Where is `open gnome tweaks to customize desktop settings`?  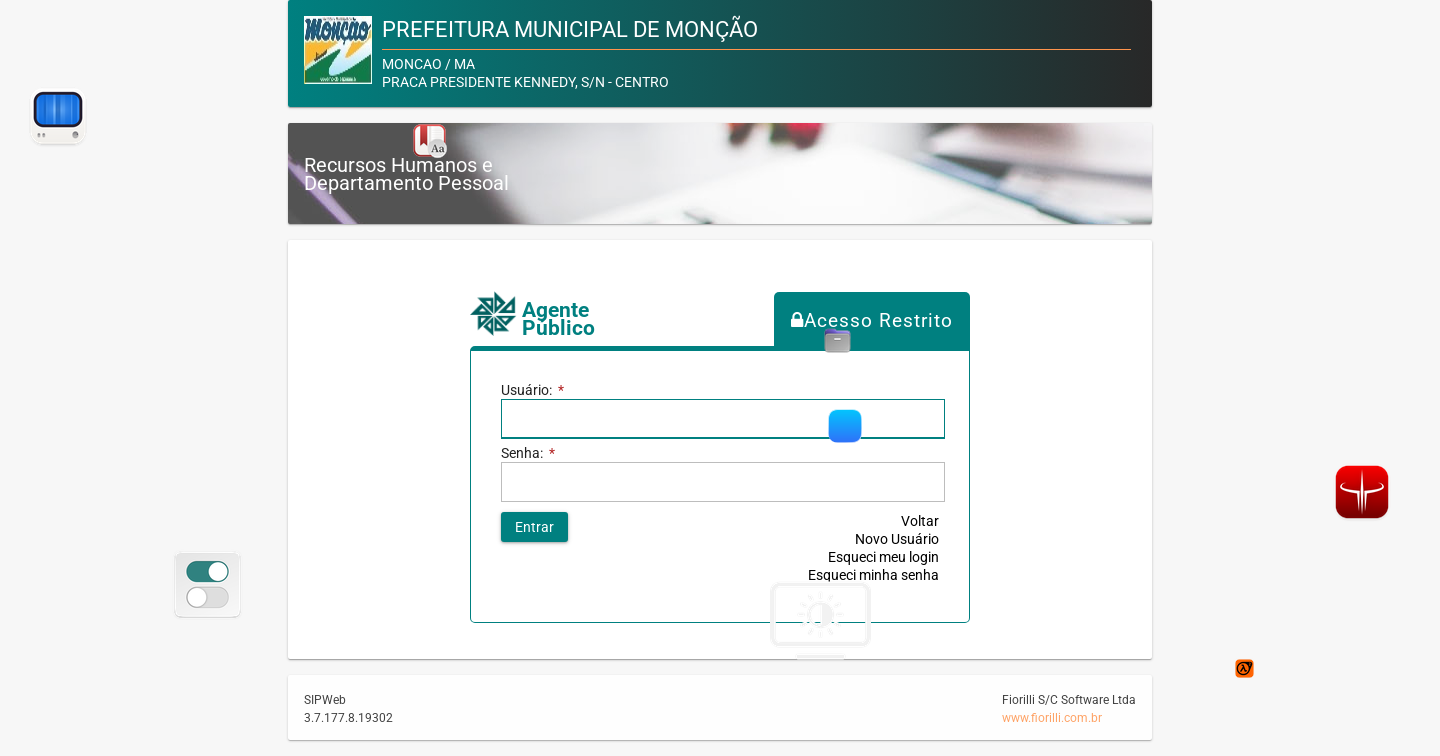
open gnome tweaks to customize desktop settings is located at coordinates (207, 584).